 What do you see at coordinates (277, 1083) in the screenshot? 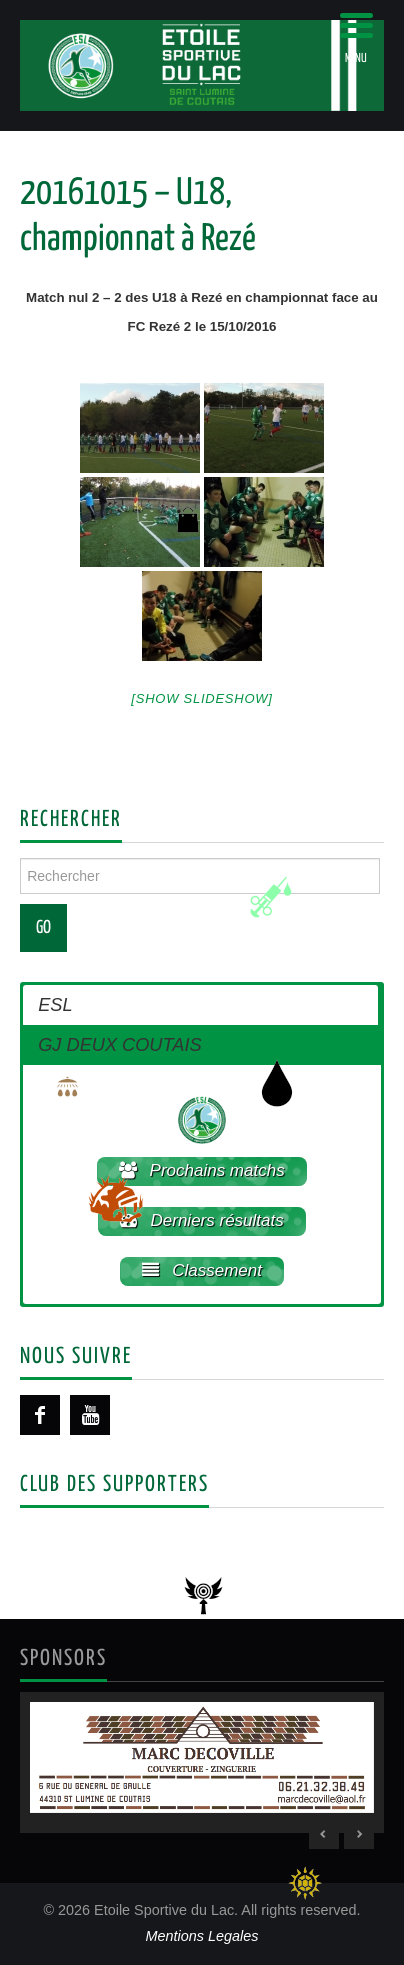
I see `indicates water or hydration level` at bounding box center [277, 1083].